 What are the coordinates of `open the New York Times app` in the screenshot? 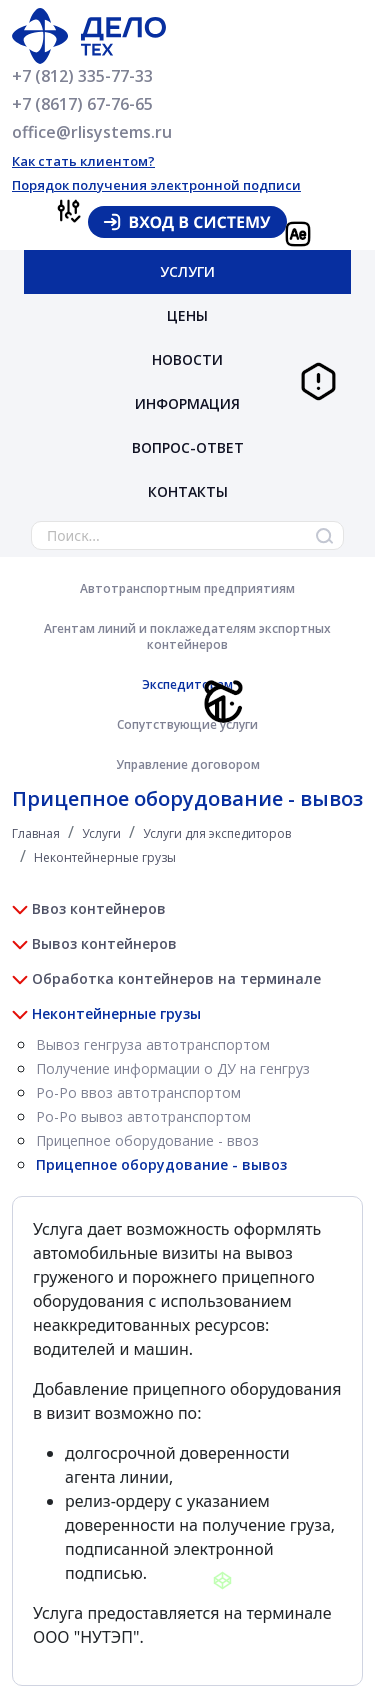 It's located at (223, 701).